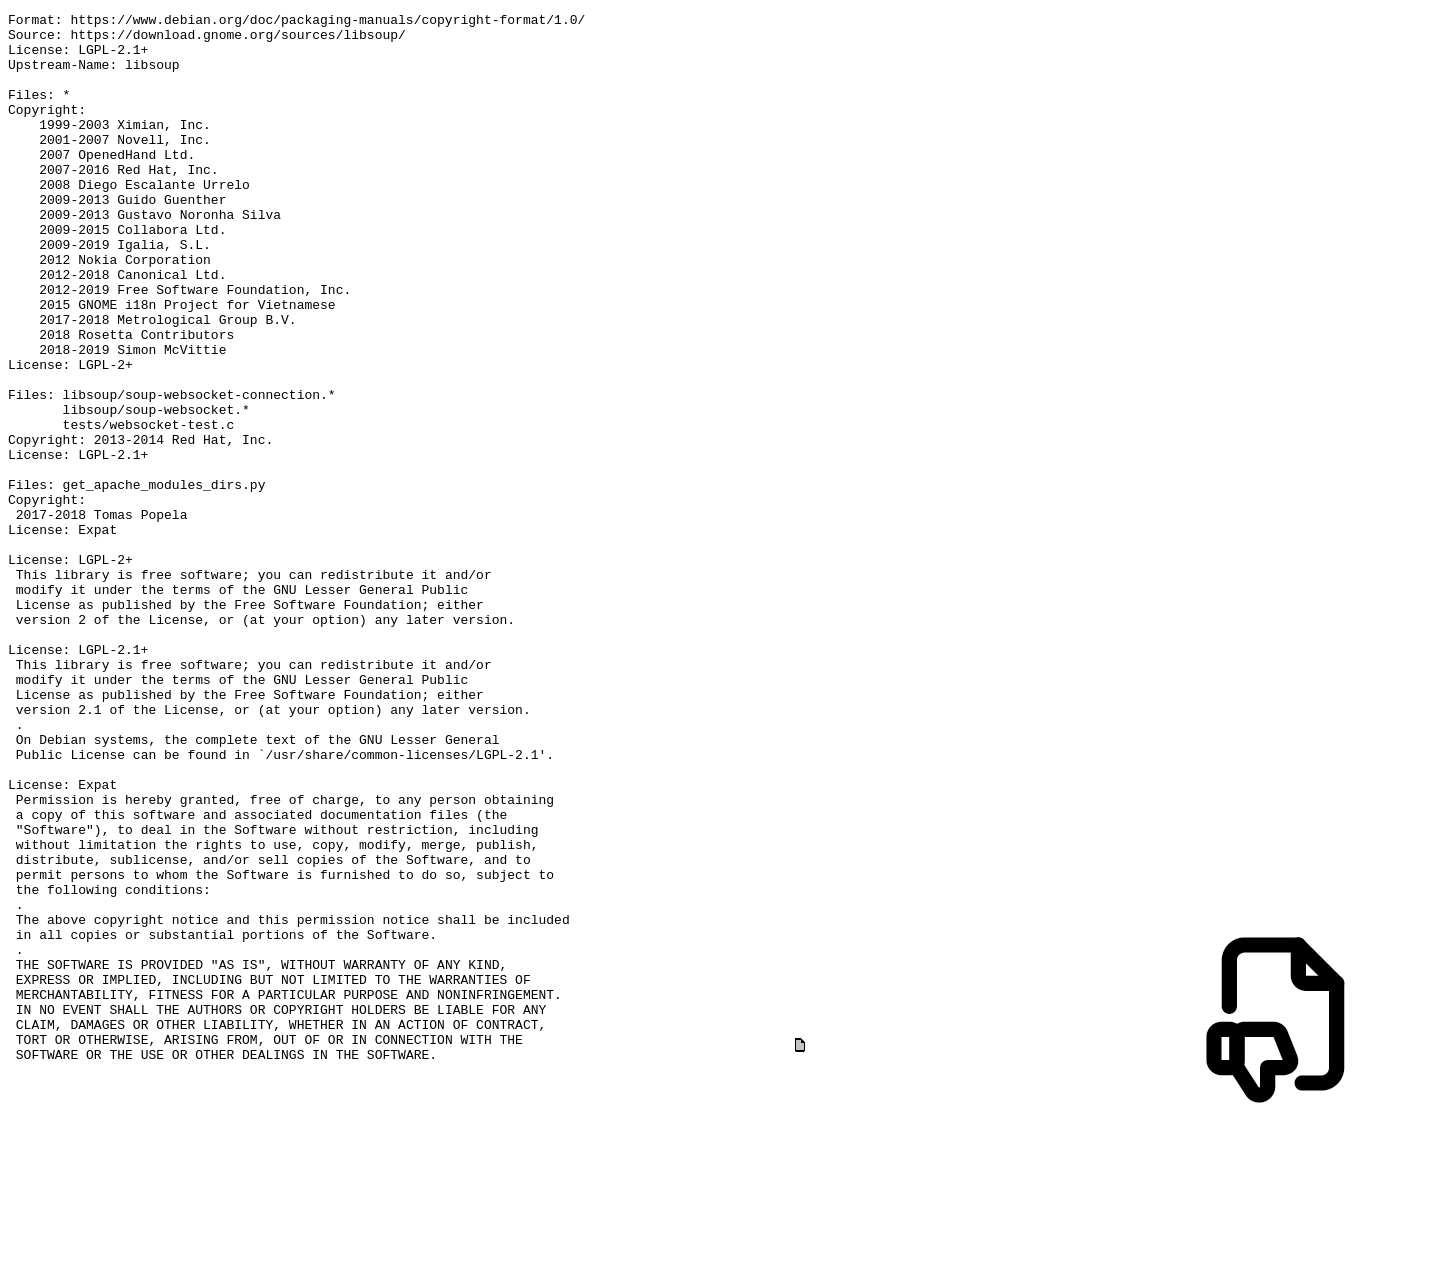 The width and height of the screenshot is (1440, 1286). I want to click on dislike or downvote a document, so click(1283, 1014).